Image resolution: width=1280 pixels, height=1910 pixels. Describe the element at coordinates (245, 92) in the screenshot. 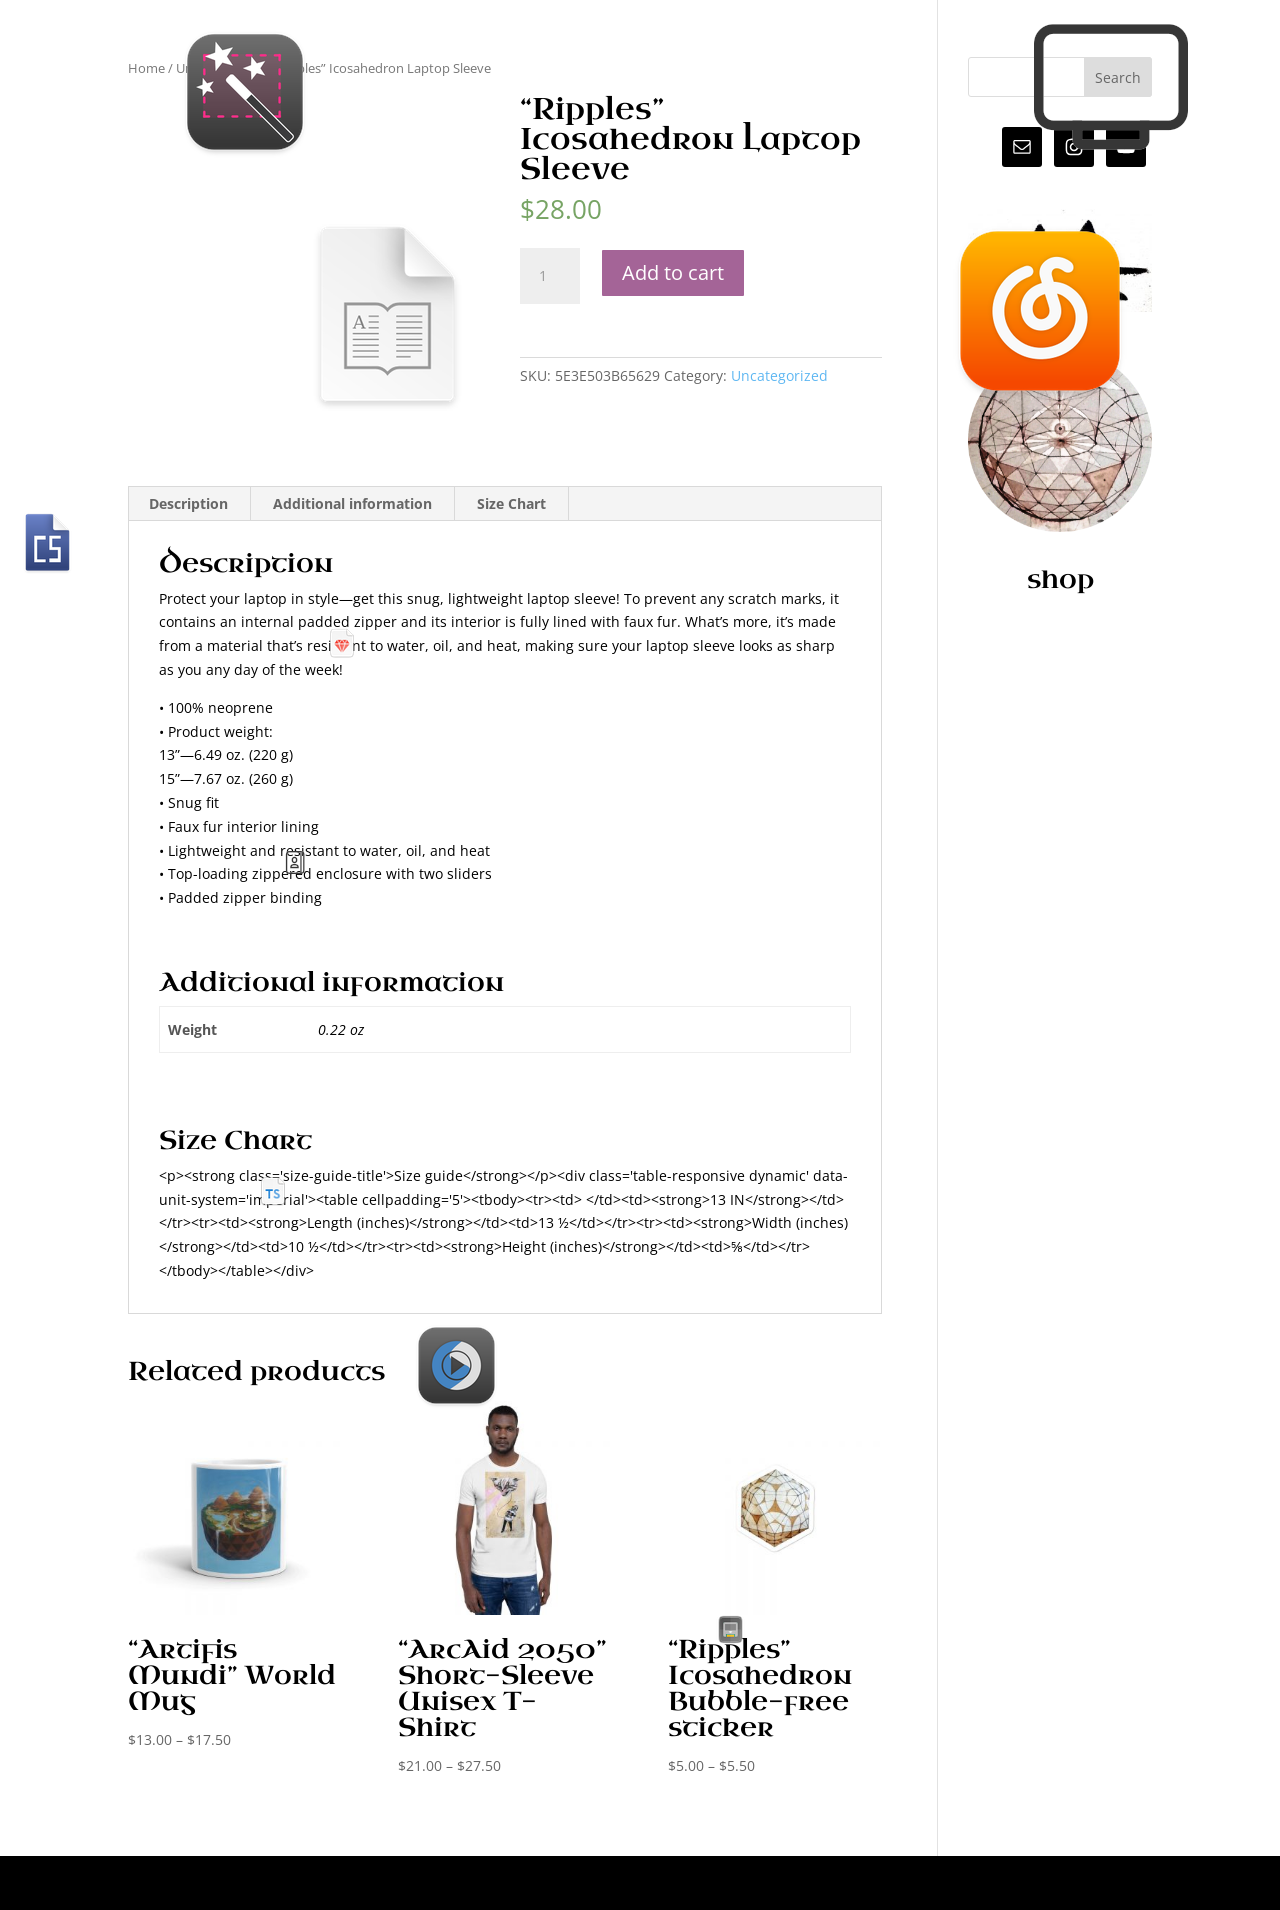

I see `open normcap screen capture tool` at that location.